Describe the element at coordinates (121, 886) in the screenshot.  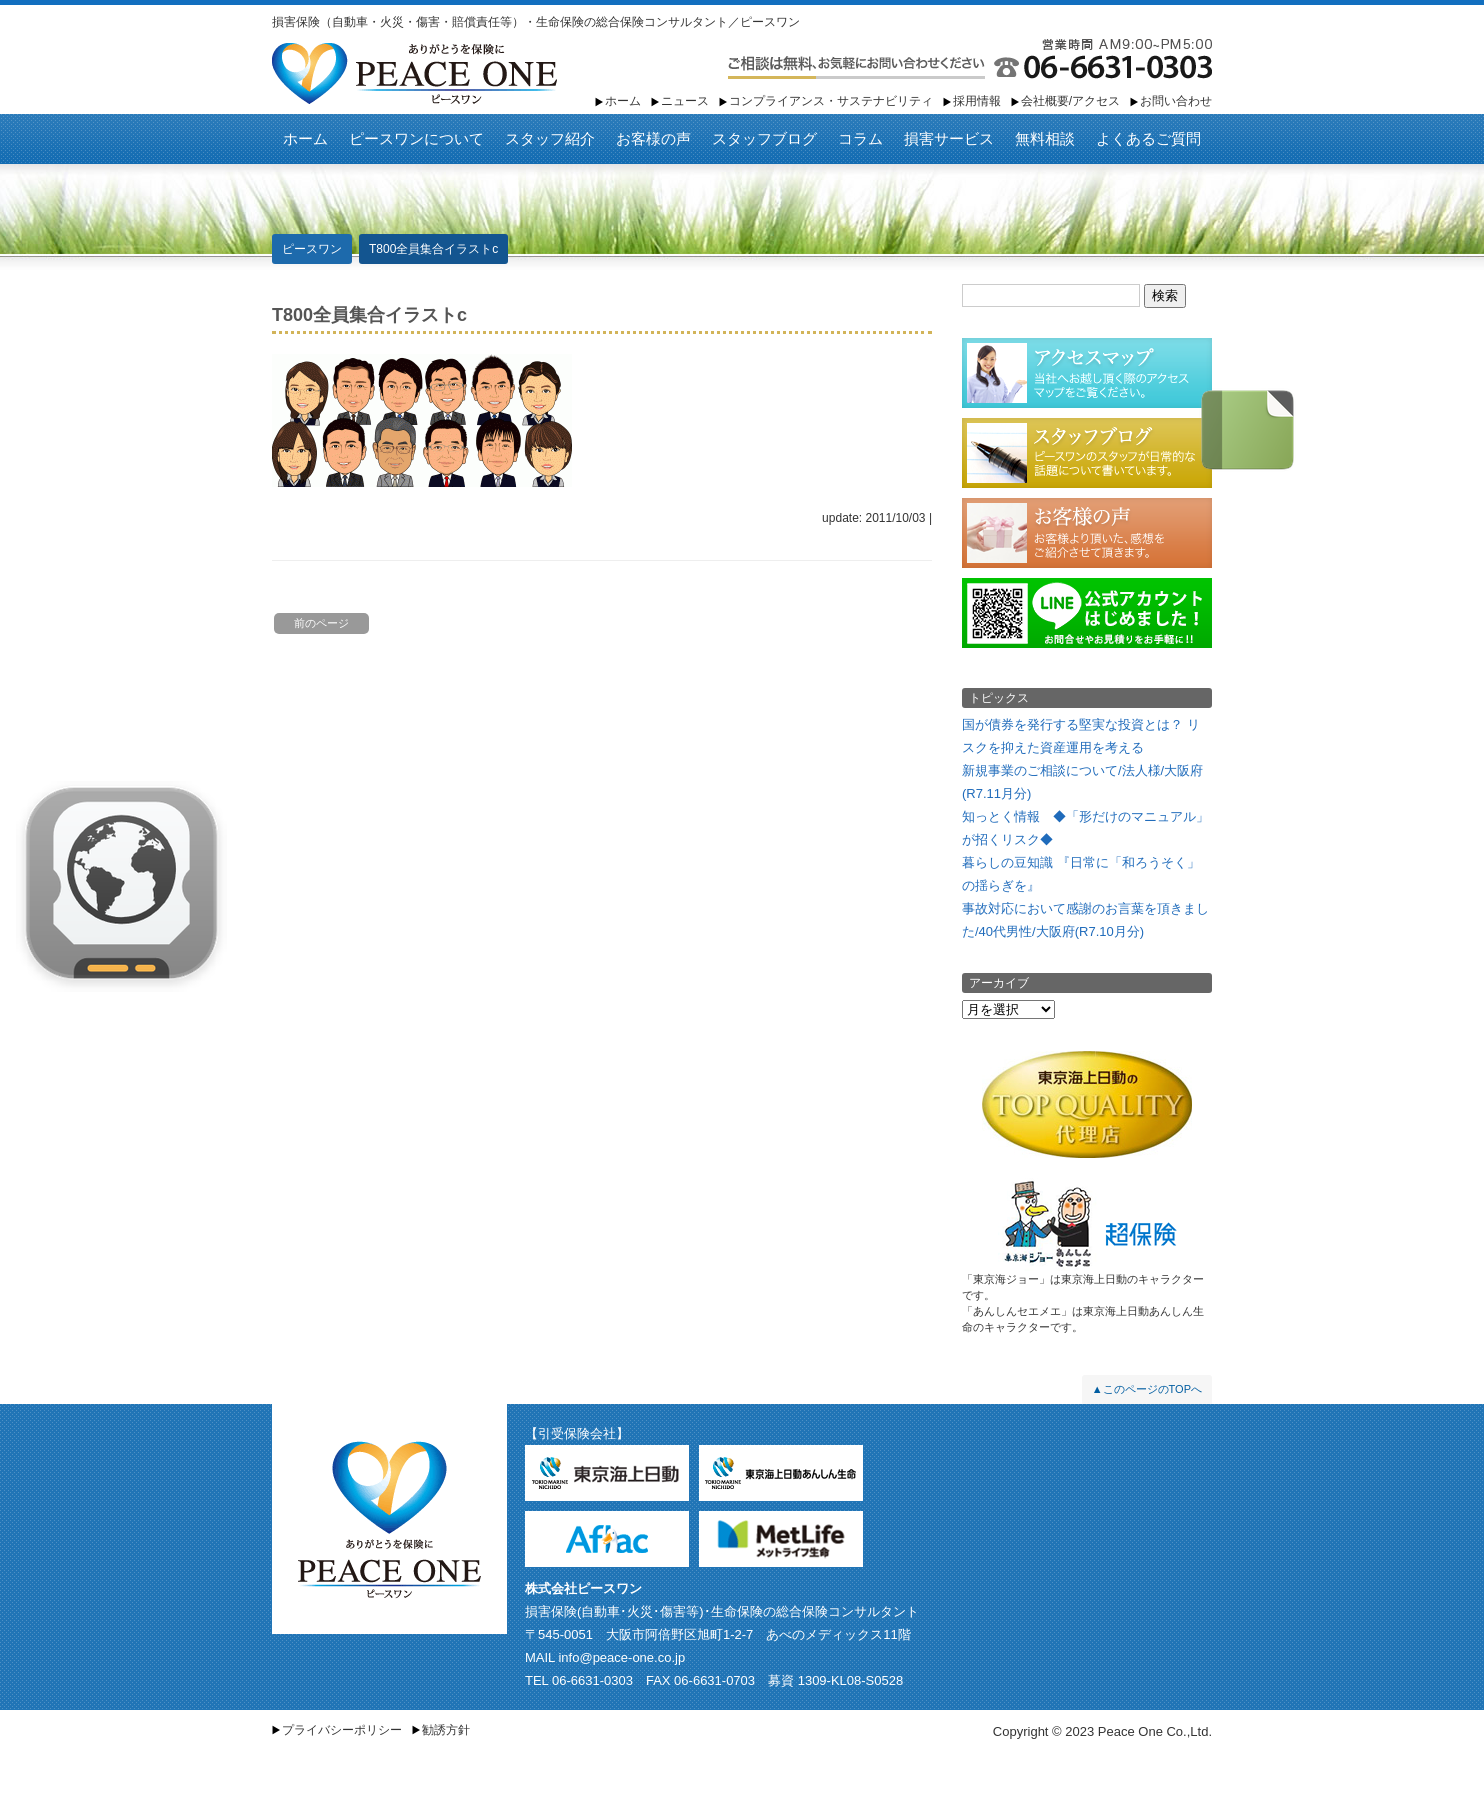
I see `configure iSCSI network storage settings` at that location.